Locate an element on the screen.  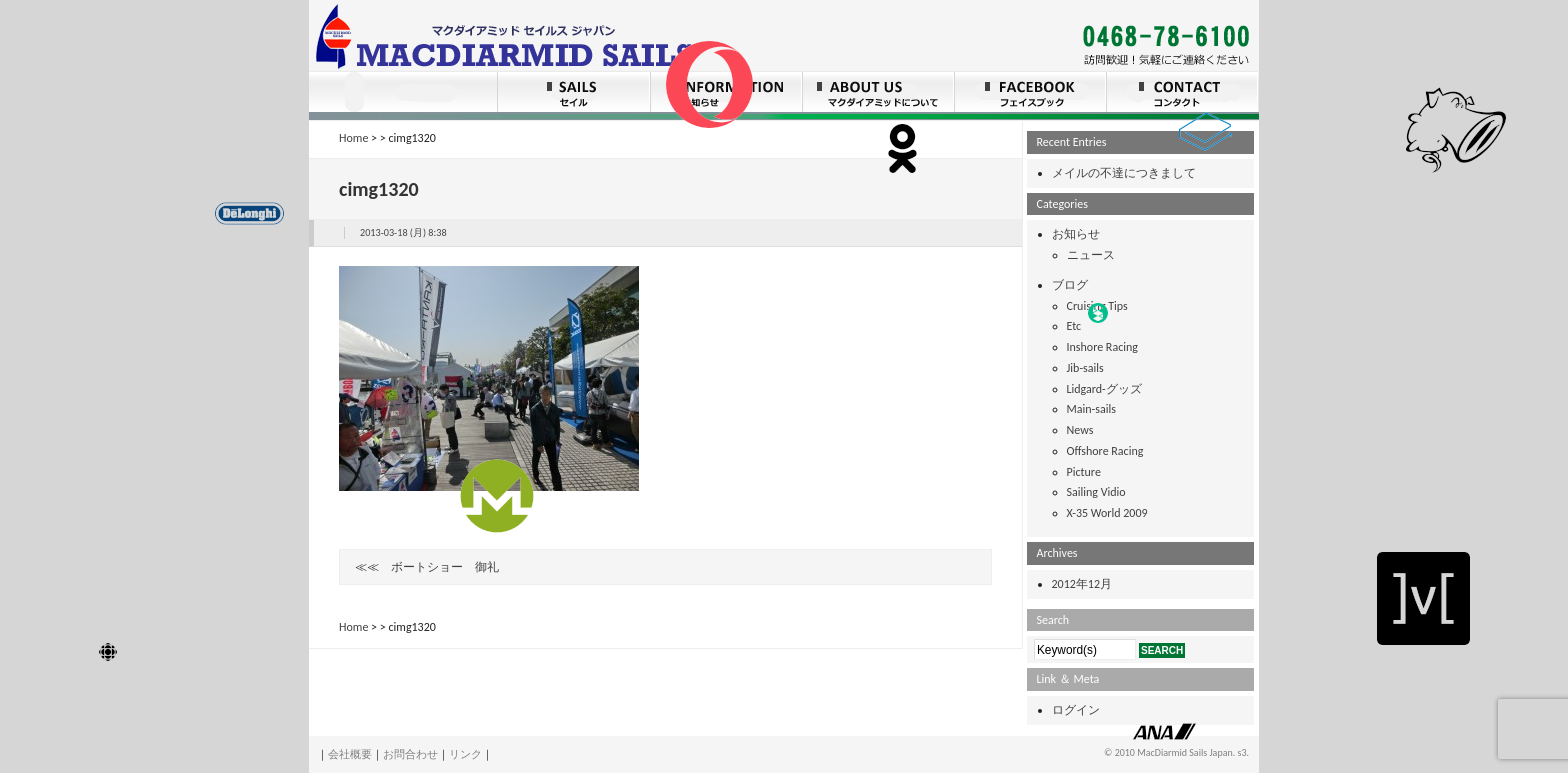
monero cryptocurrency logo is located at coordinates (497, 496).